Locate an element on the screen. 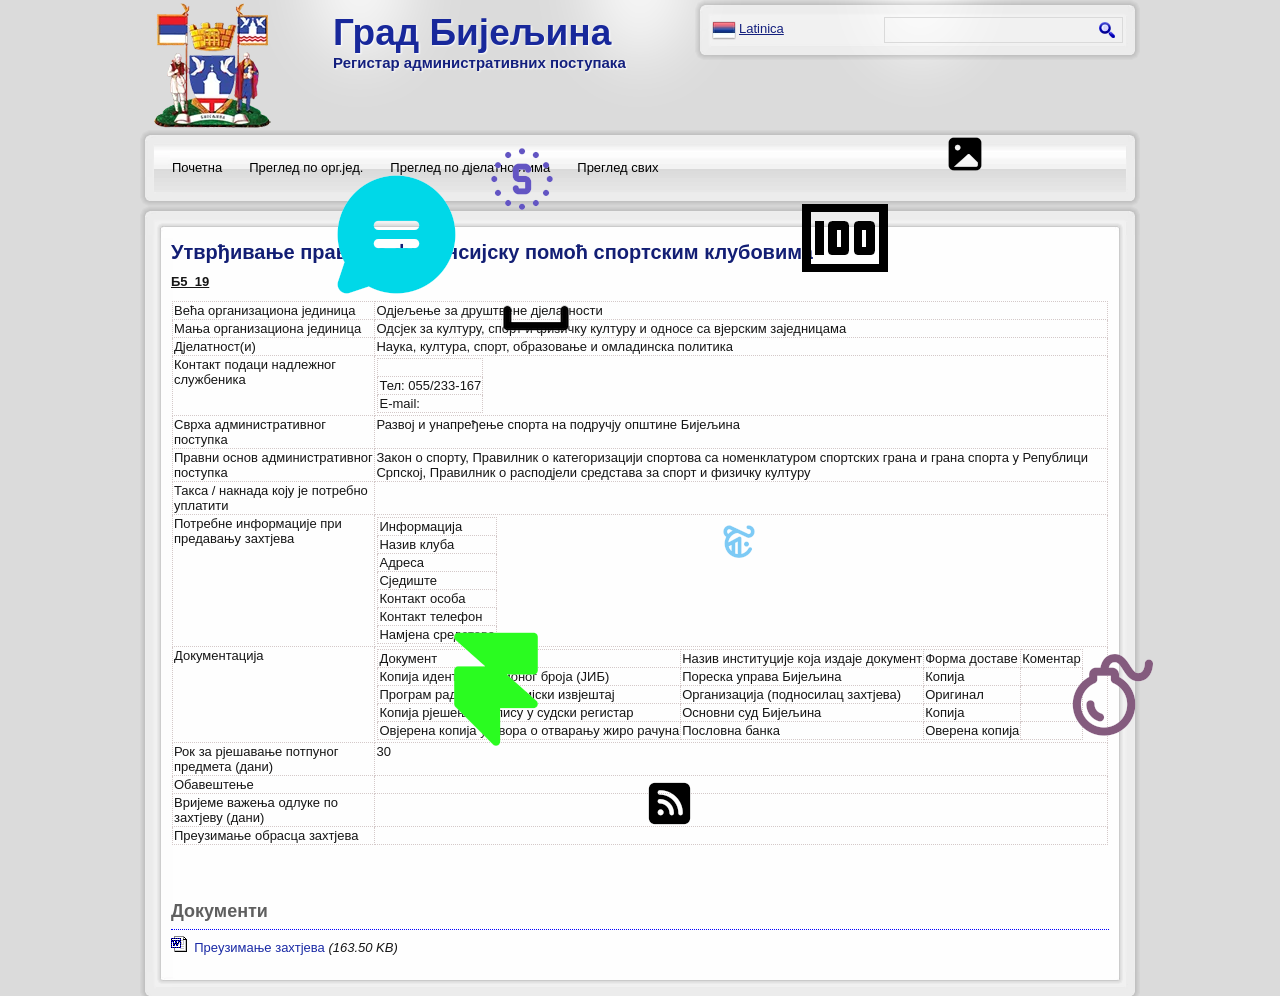  open the New York Times app is located at coordinates (739, 541).